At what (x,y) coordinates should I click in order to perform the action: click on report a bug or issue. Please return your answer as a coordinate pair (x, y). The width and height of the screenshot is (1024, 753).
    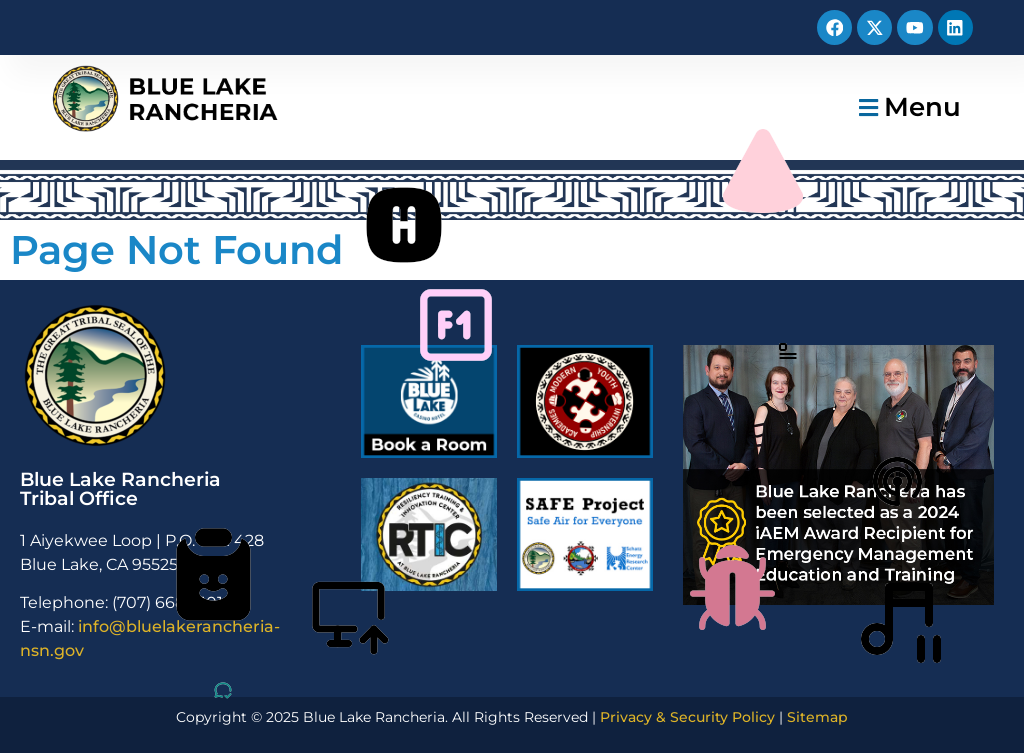
    Looking at the image, I should click on (732, 587).